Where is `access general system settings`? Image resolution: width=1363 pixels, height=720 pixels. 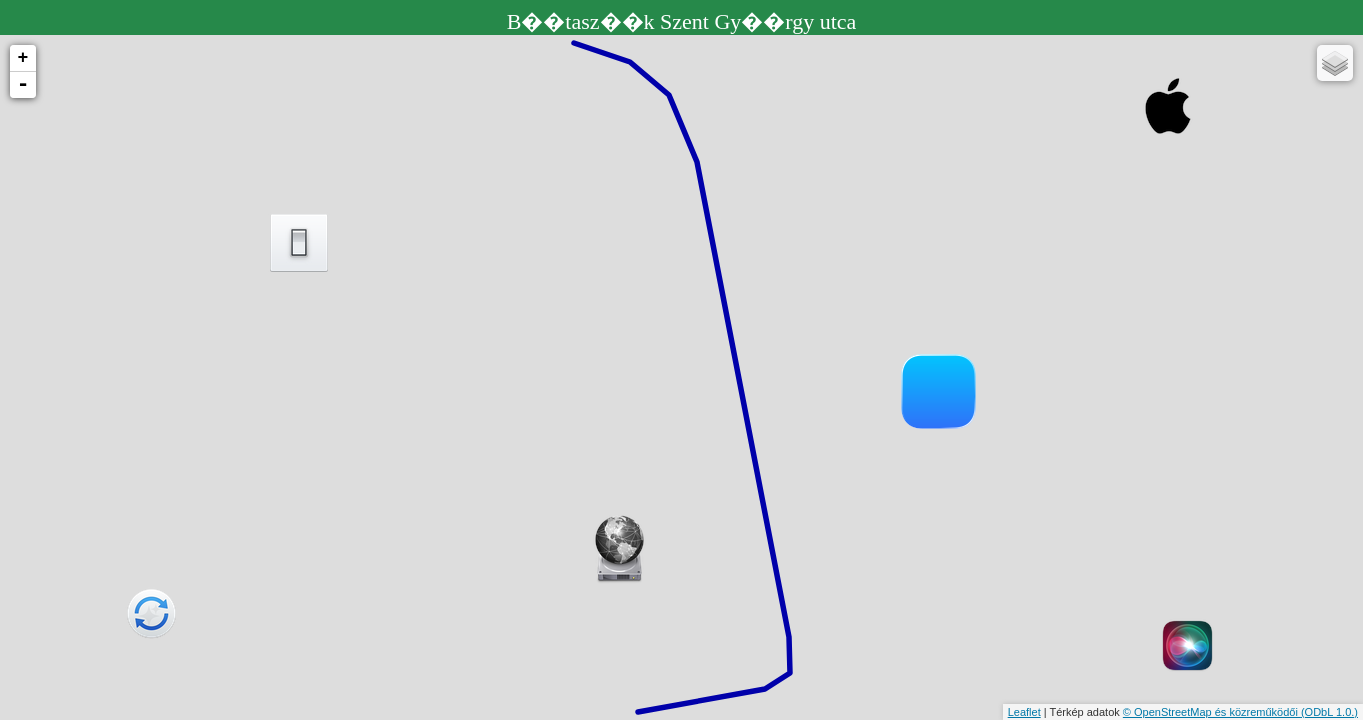 access general system settings is located at coordinates (299, 243).